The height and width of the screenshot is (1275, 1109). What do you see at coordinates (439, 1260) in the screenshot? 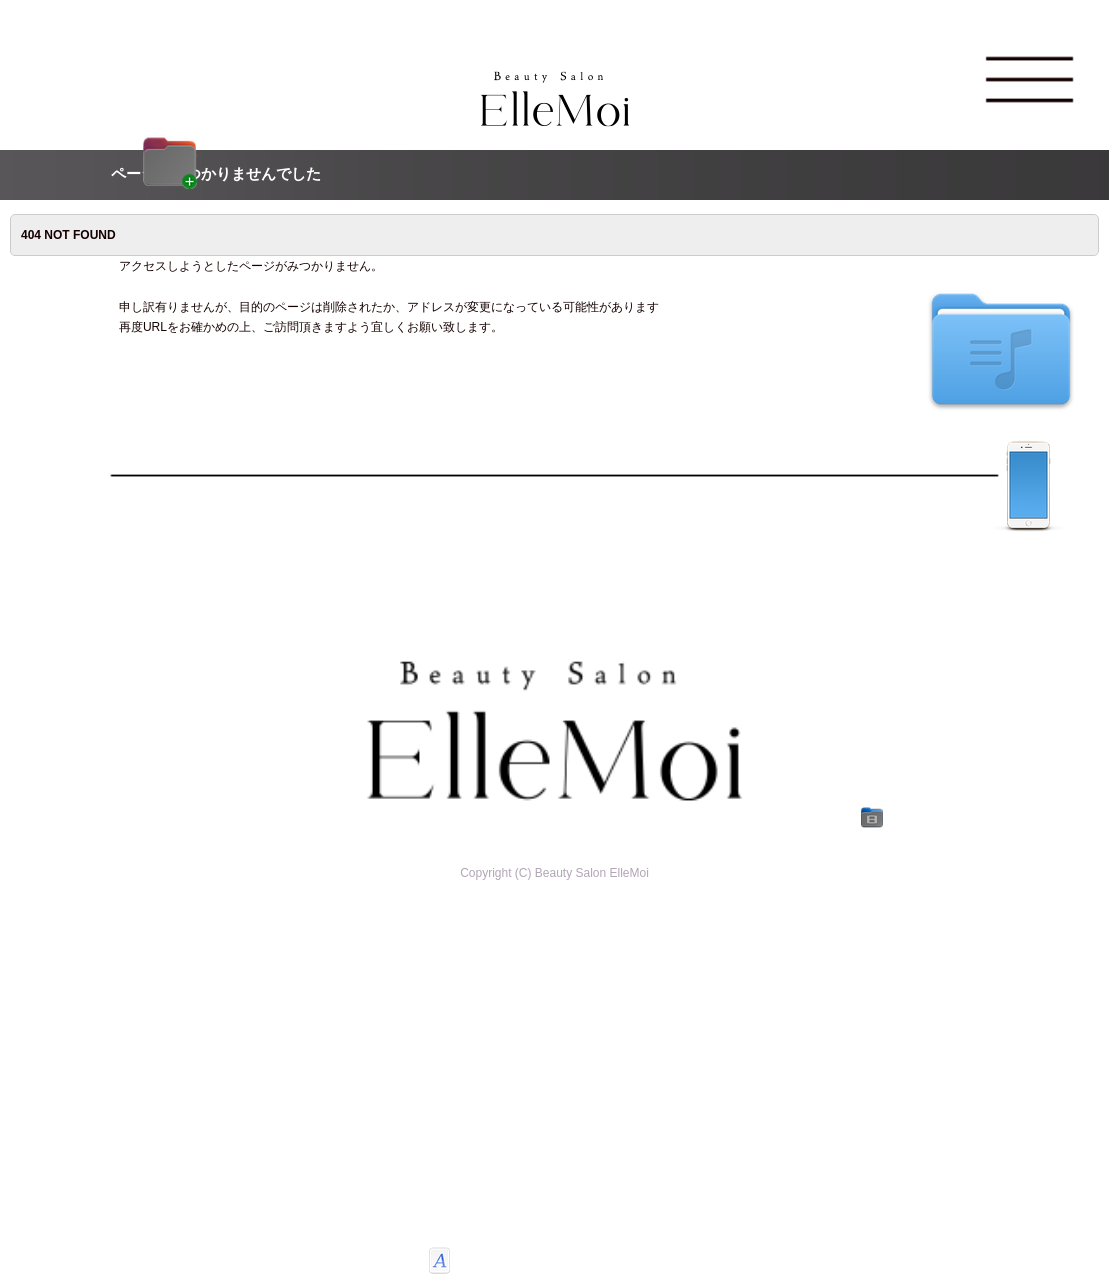
I see `an OpenType font file` at bounding box center [439, 1260].